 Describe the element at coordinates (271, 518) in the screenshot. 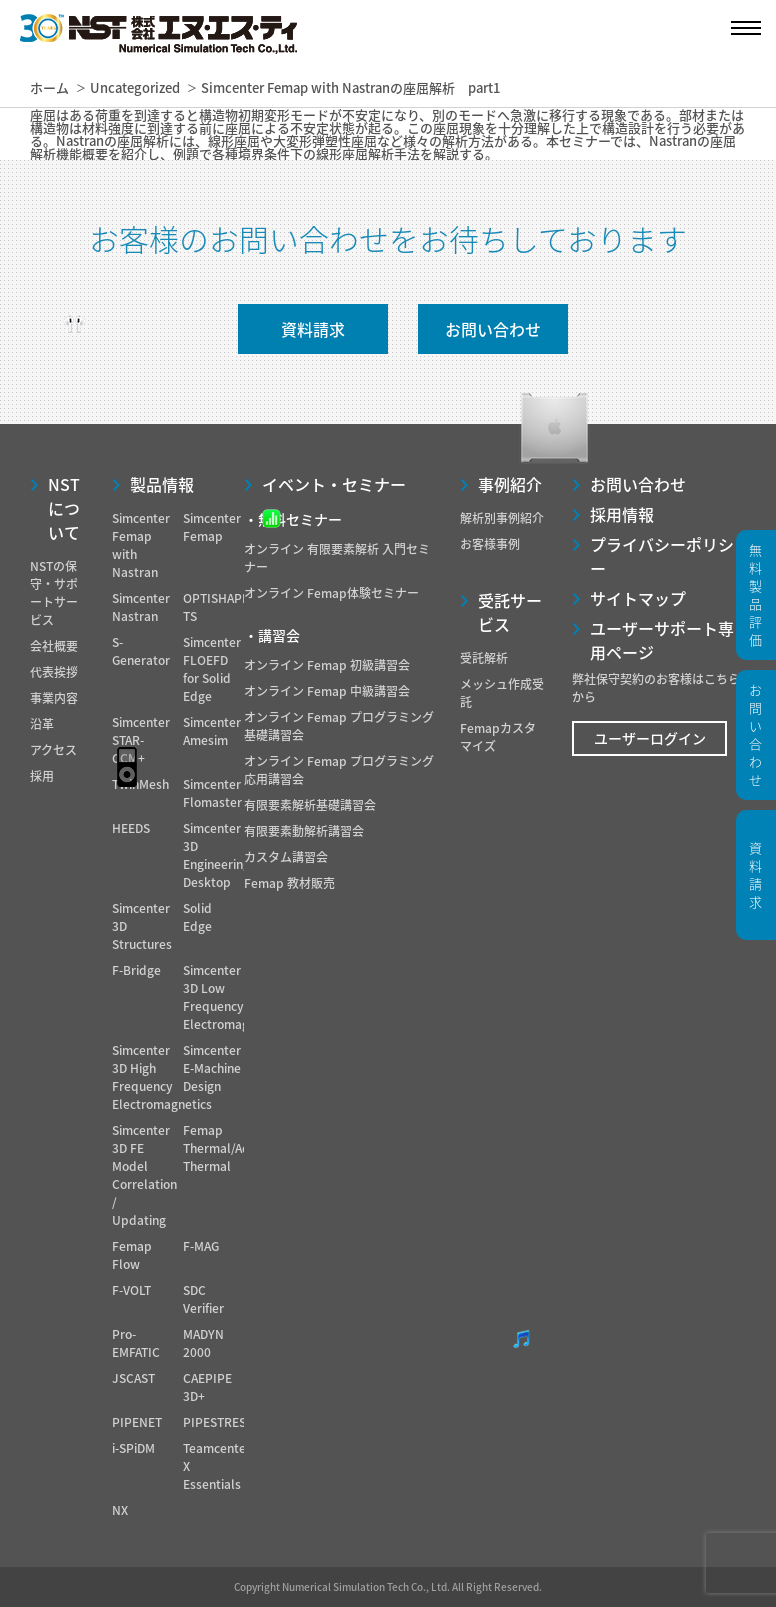

I see `open apple numbers spreadsheet app` at that location.